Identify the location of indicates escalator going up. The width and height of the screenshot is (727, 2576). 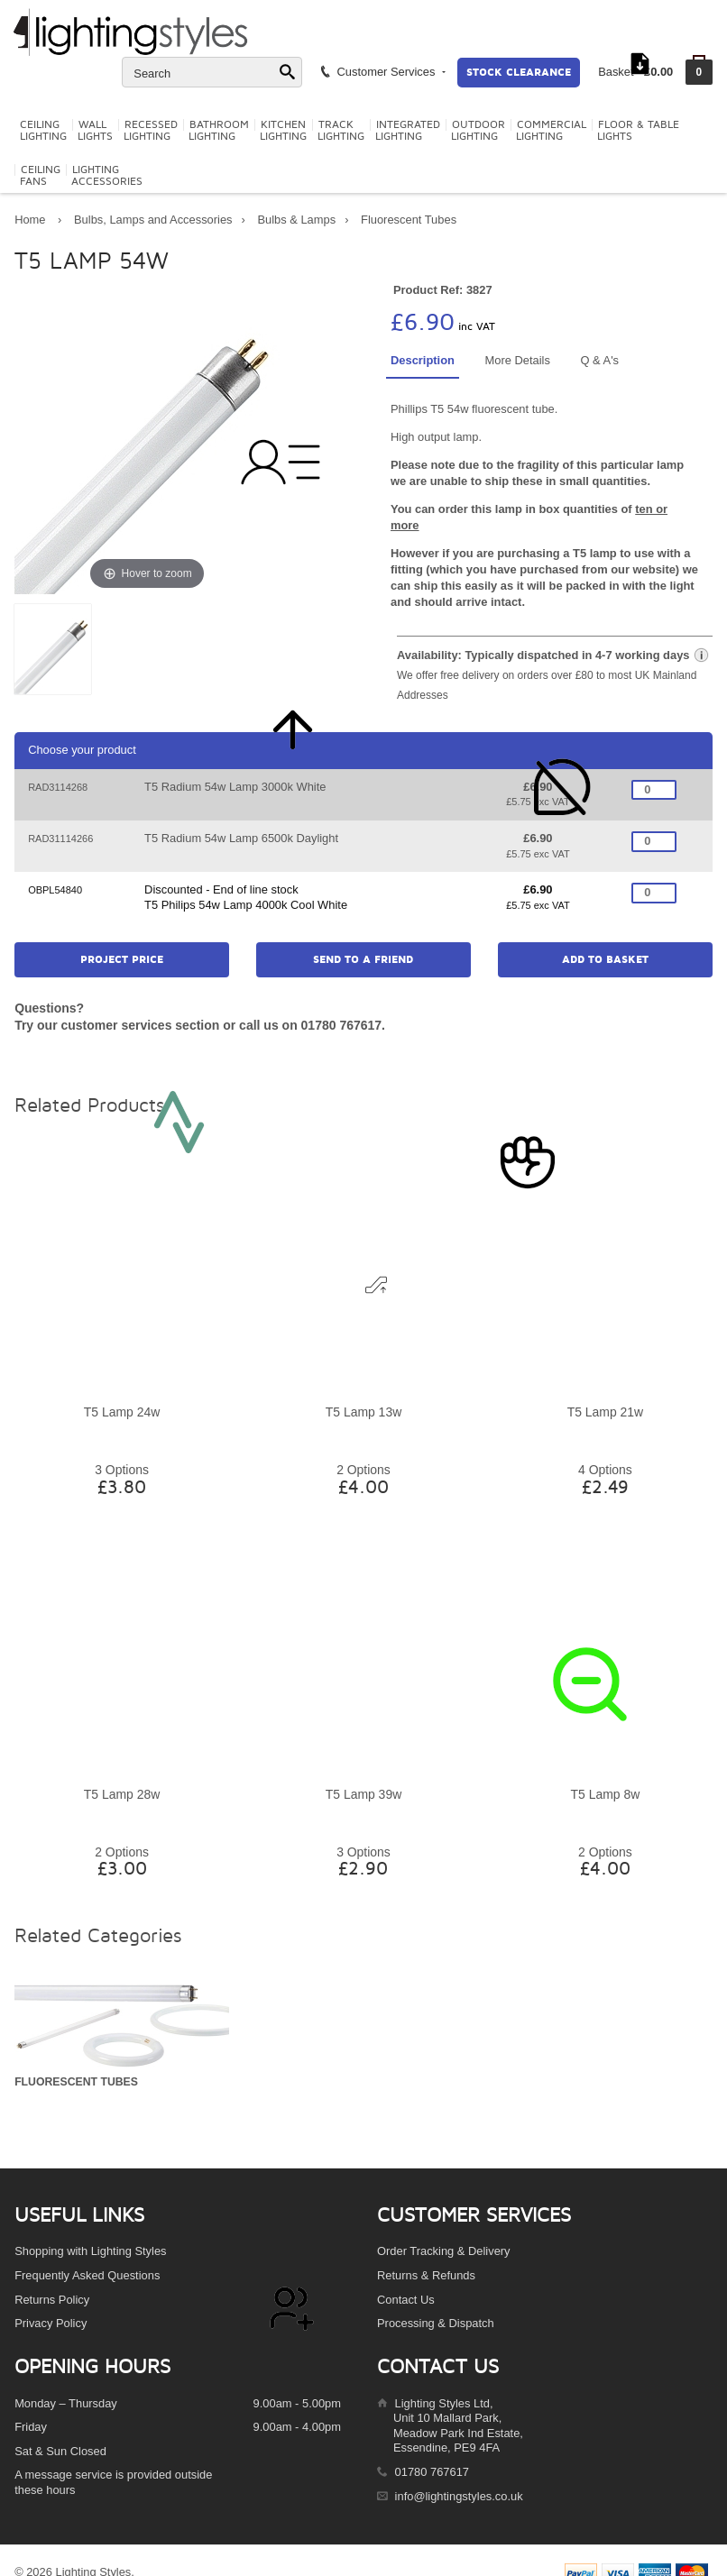
(376, 1285).